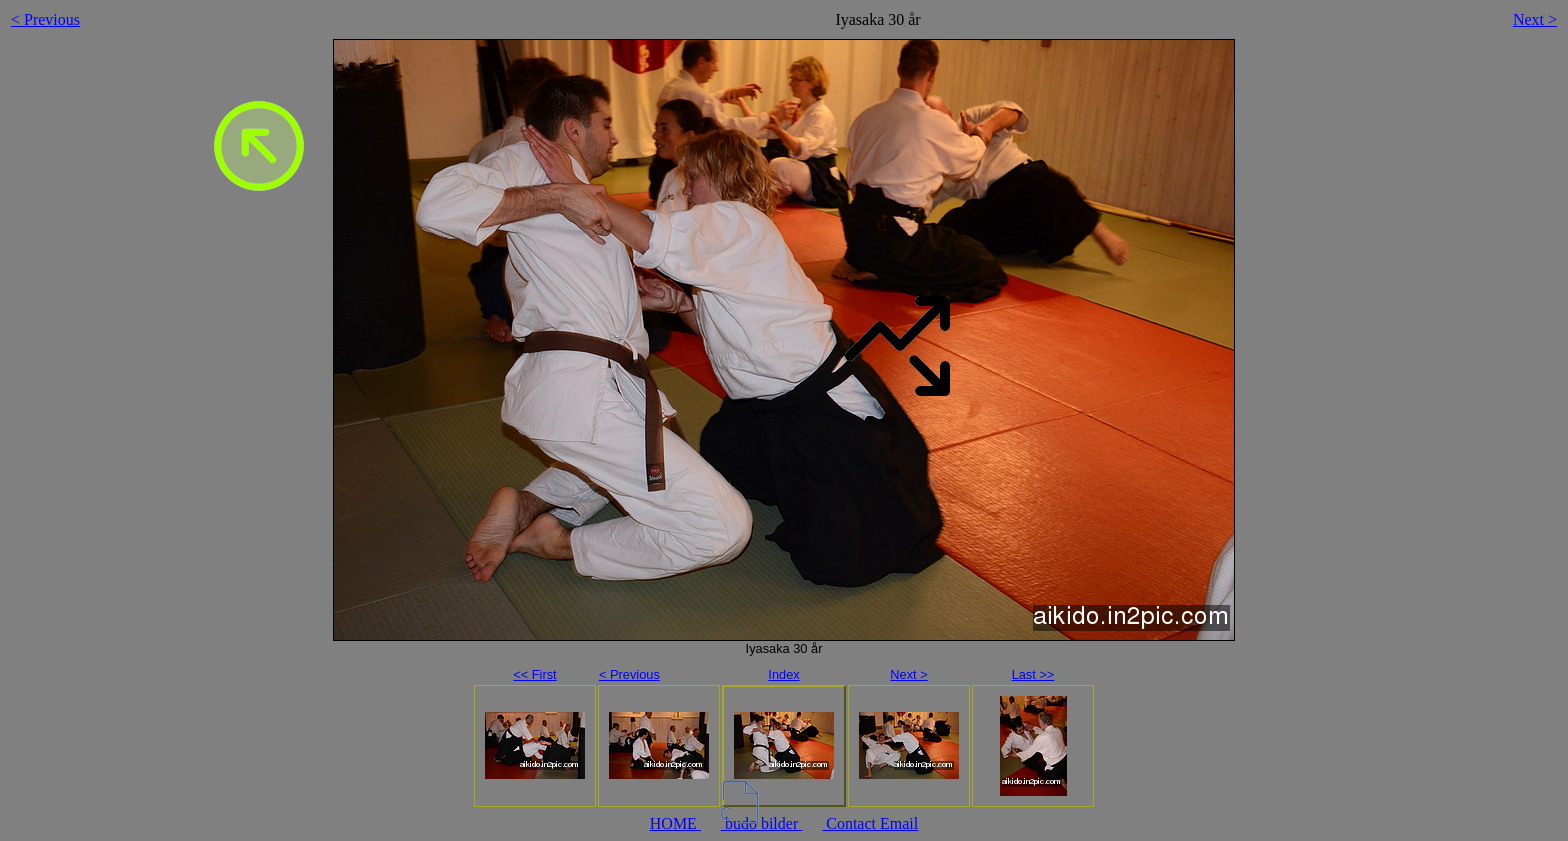  What do you see at coordinates (740, 802) in the screenshot?
I see `open a C programming language file` at bounding box center [740, 802].